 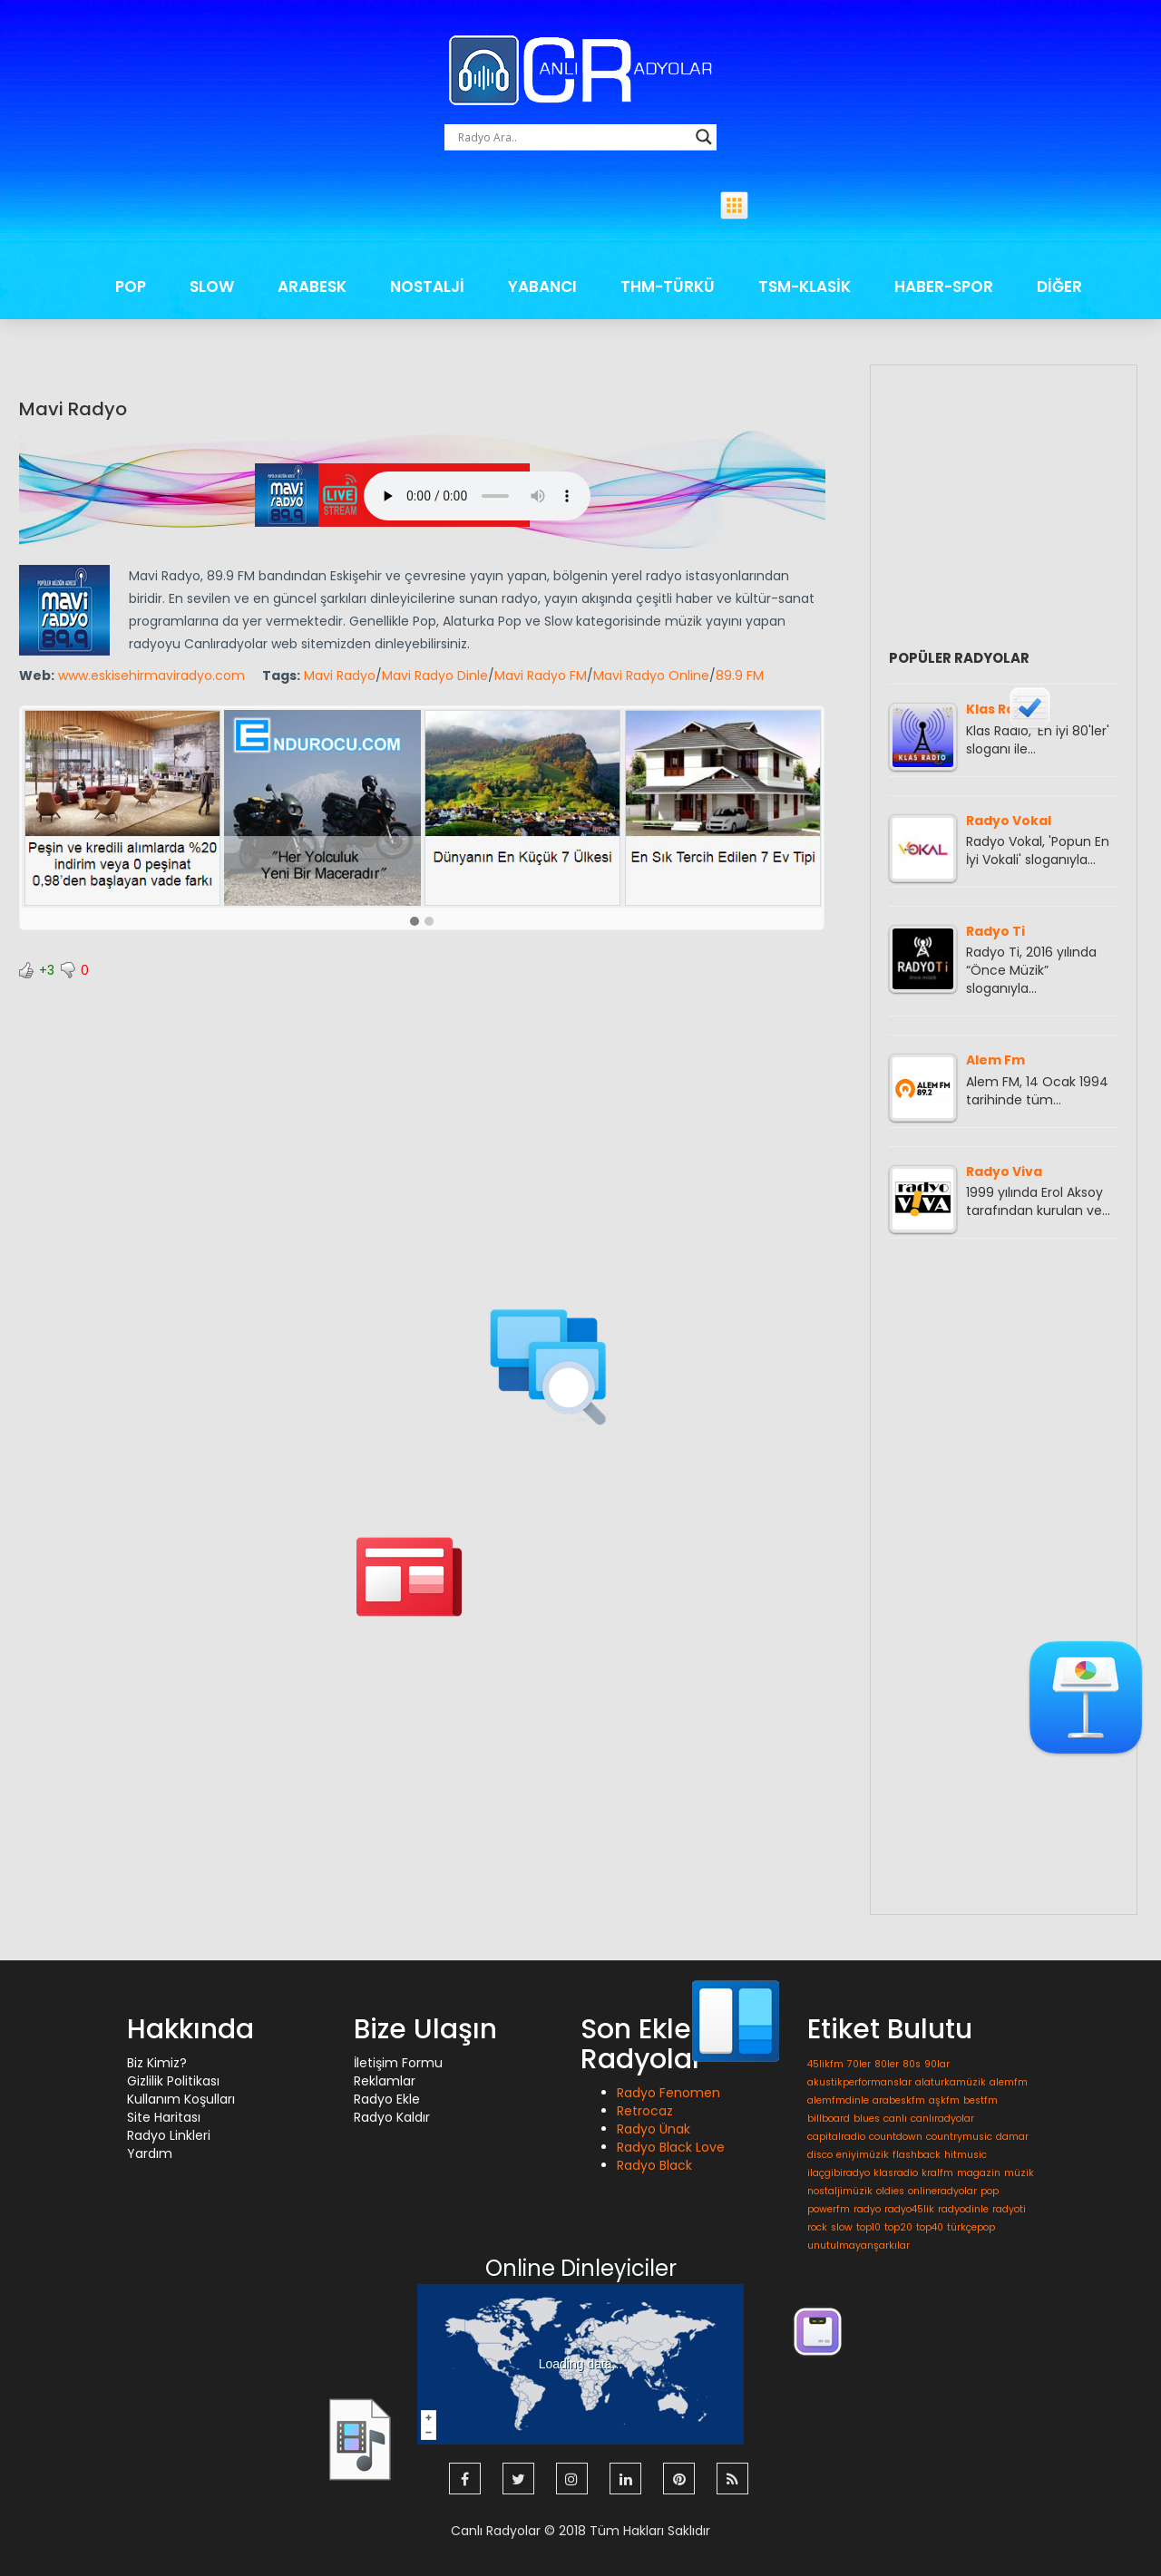 What do you see at coordinates (736, 2021) in the screenshot?
I see `open the widgets panel` at bounding box center [736, 2021].